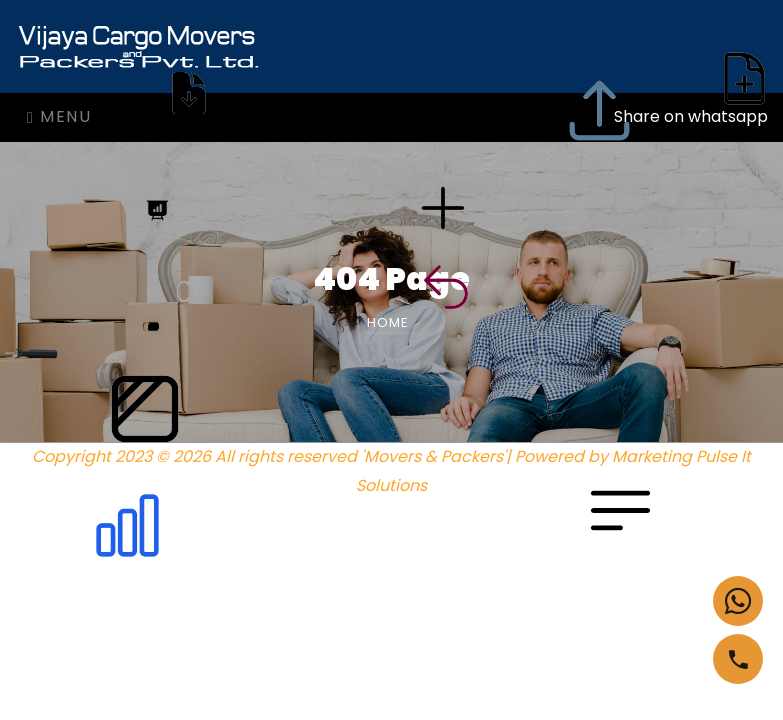  I want to click on undo the last action, so click(446, 287).